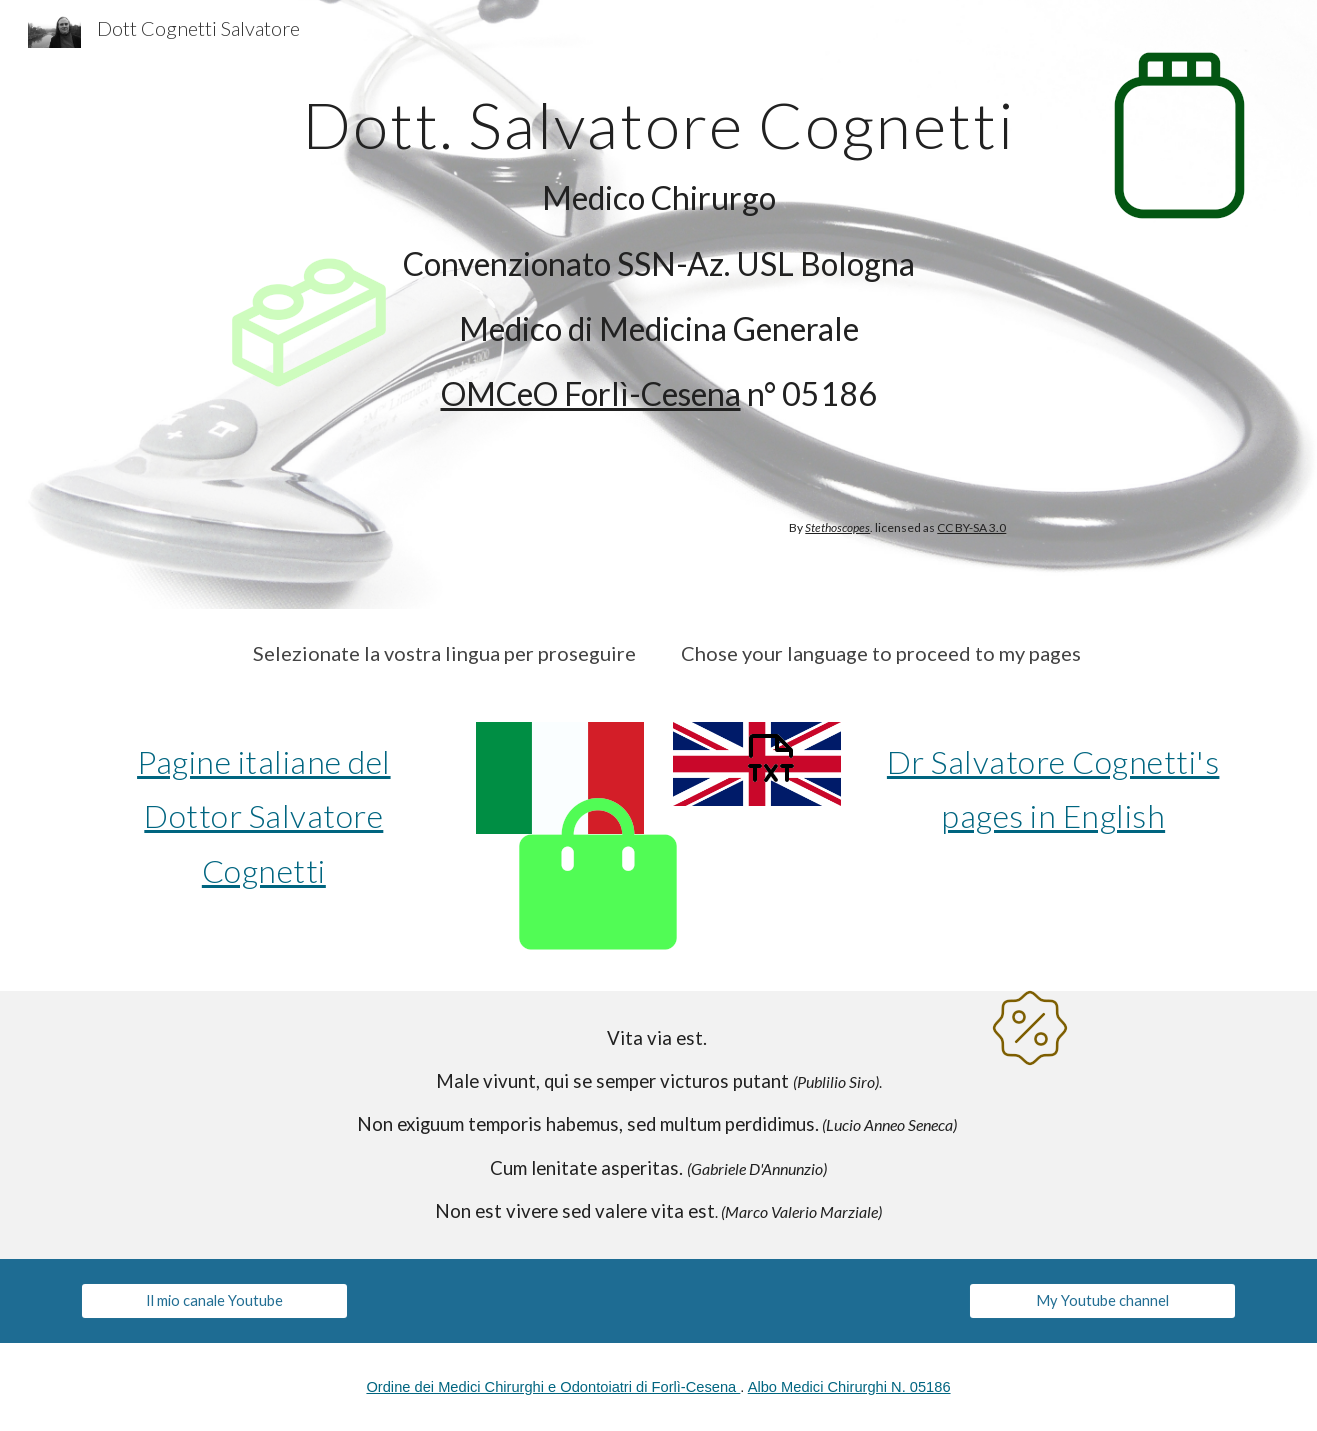 Image resolution: width=1317 pixels, height=1431 pixels. I want to click on open a text file, so click(771, 760).